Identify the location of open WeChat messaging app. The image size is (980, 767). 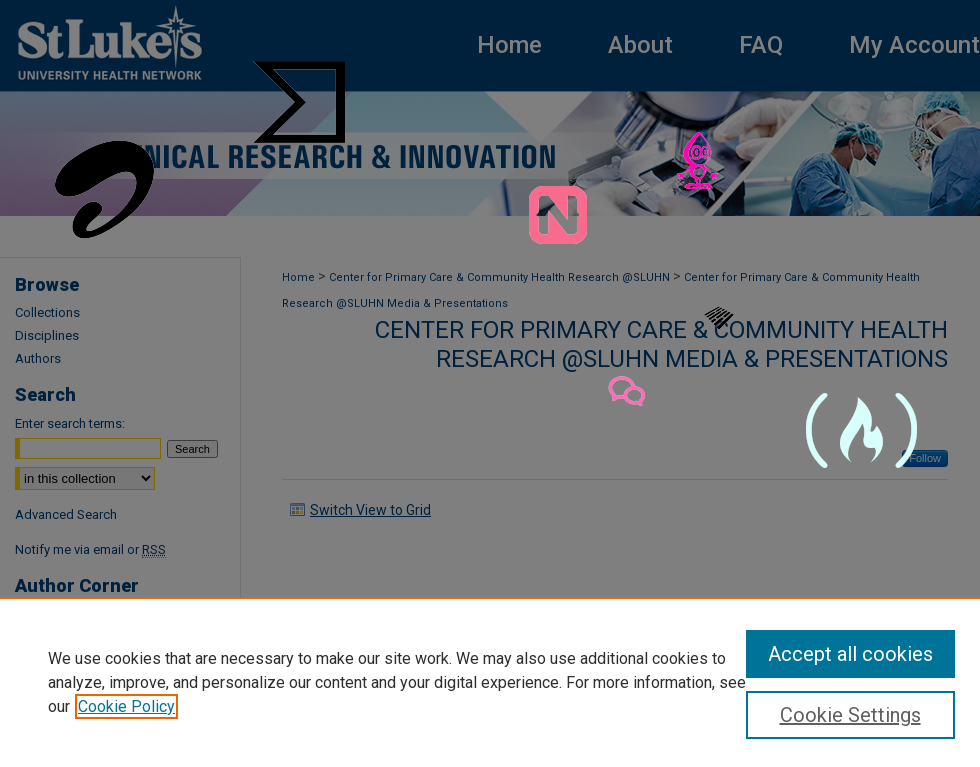
(627, 391).